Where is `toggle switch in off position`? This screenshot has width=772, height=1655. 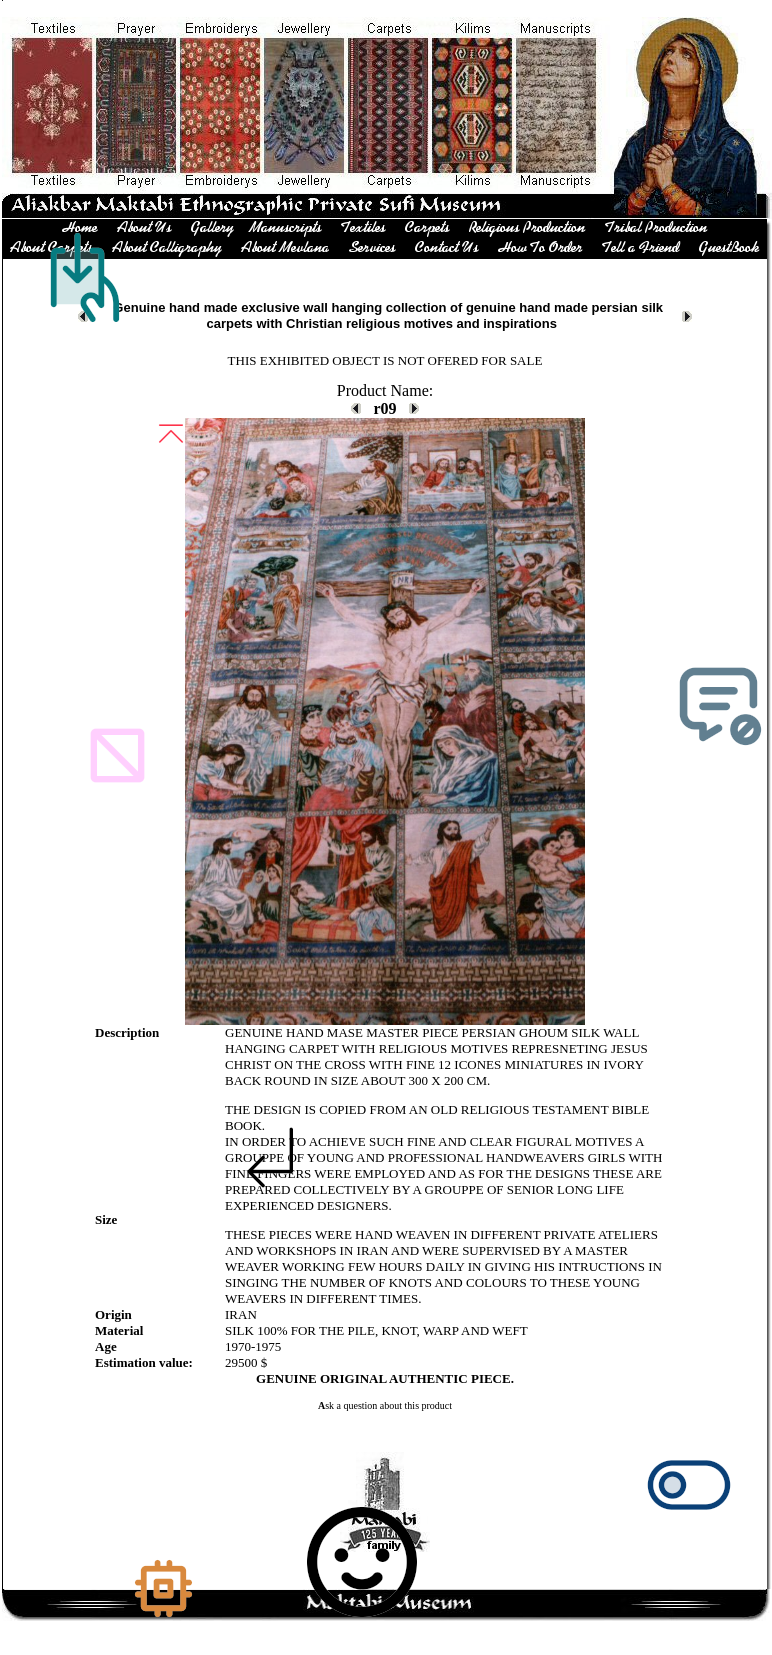 toggle switch in off position is located at coordinates (689, 1485).